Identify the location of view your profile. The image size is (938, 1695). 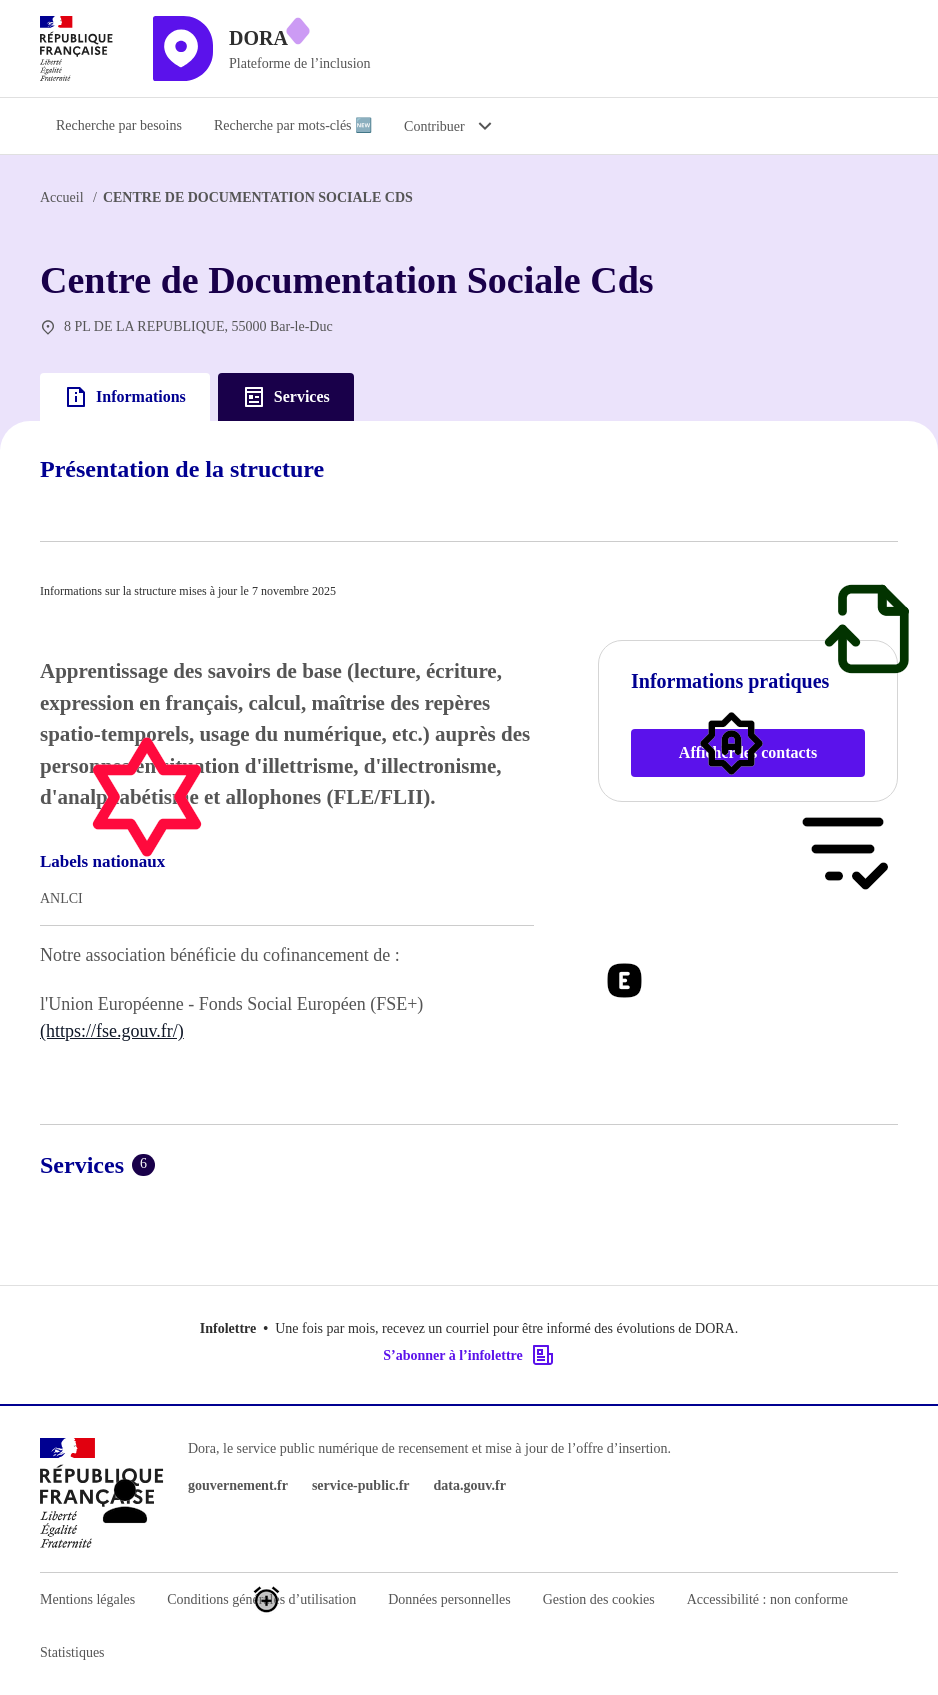
(125, 1501).